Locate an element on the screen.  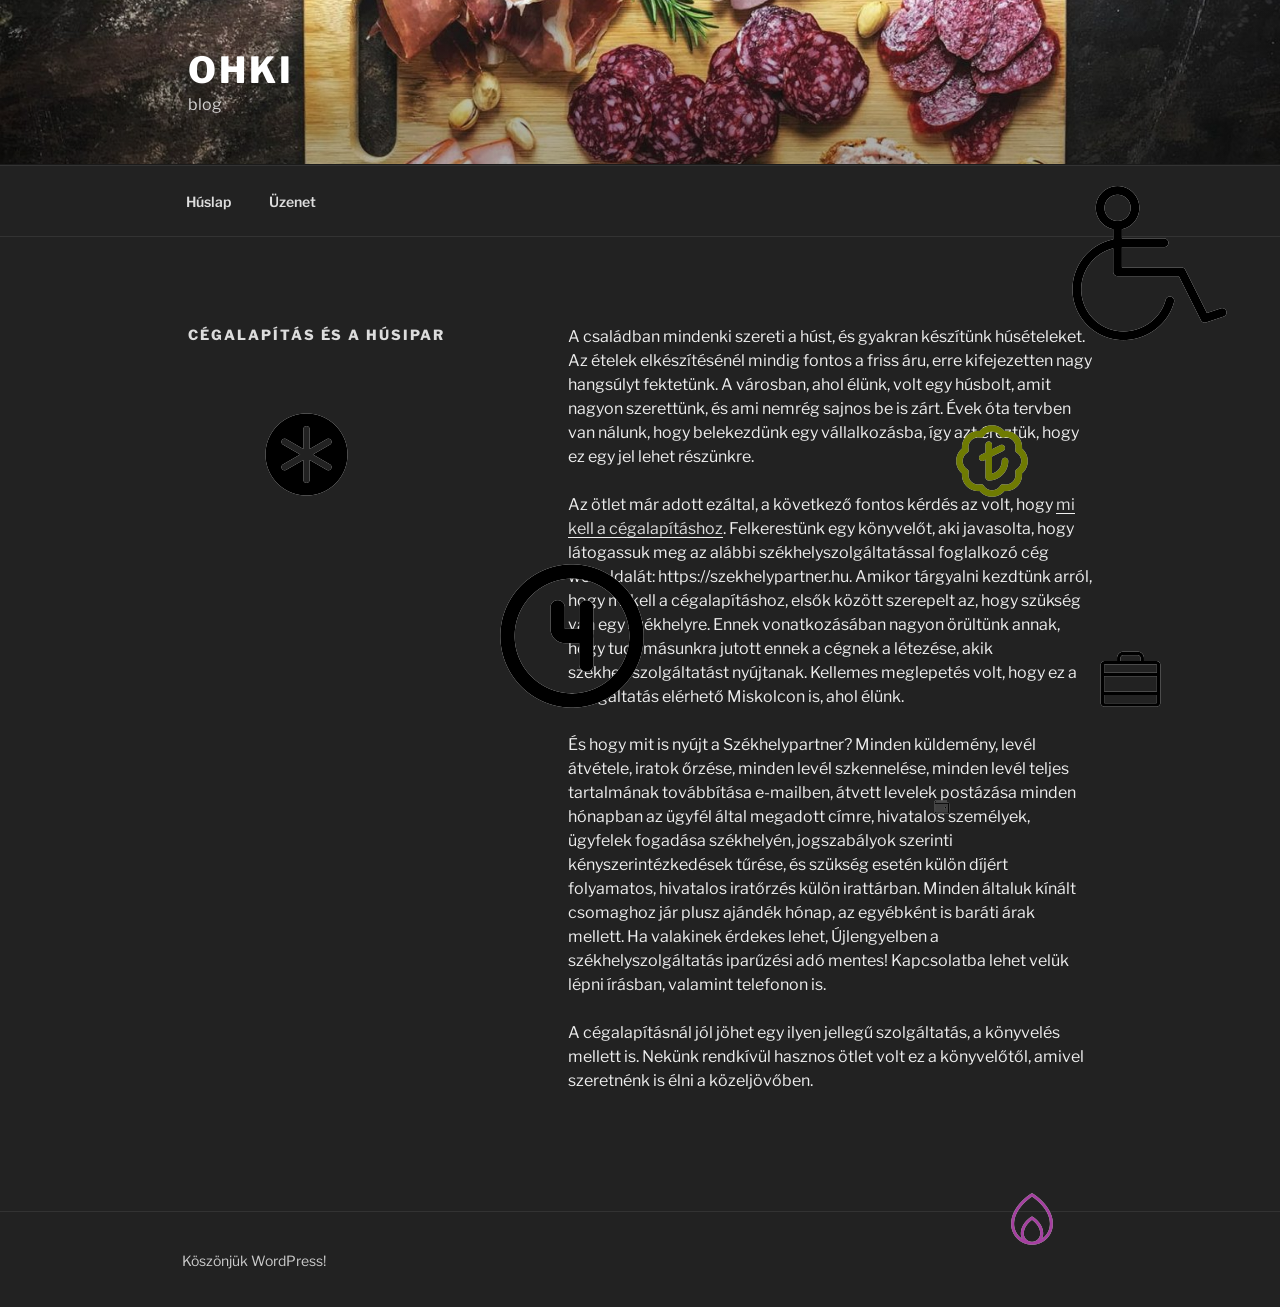
indicates trending or popular content is located at coordinates (1032, 1220).